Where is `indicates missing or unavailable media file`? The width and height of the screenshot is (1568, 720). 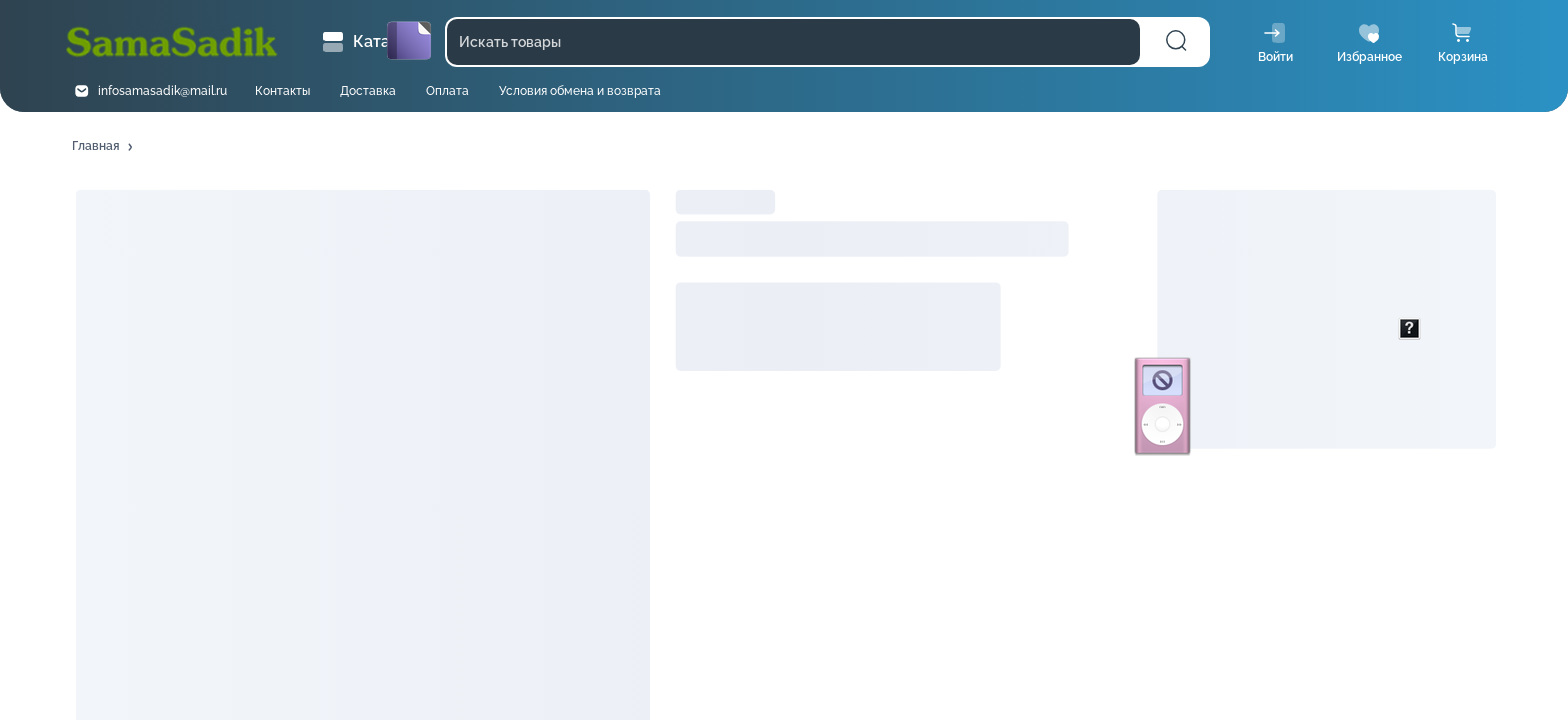
indicates missing or unavailable media file is located at coordinates (1409, 328).